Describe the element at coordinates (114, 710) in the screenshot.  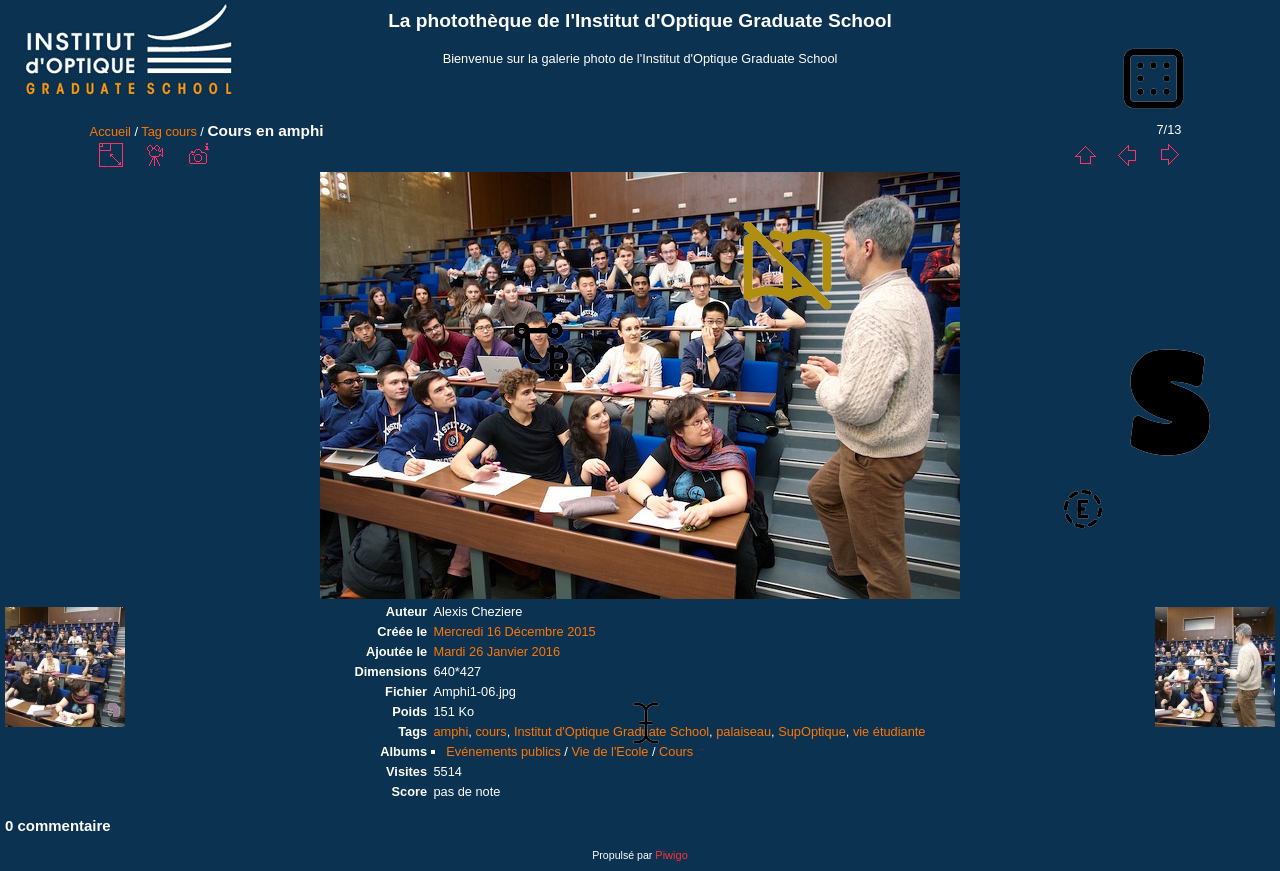
I see `a C programming language source file` at that location.